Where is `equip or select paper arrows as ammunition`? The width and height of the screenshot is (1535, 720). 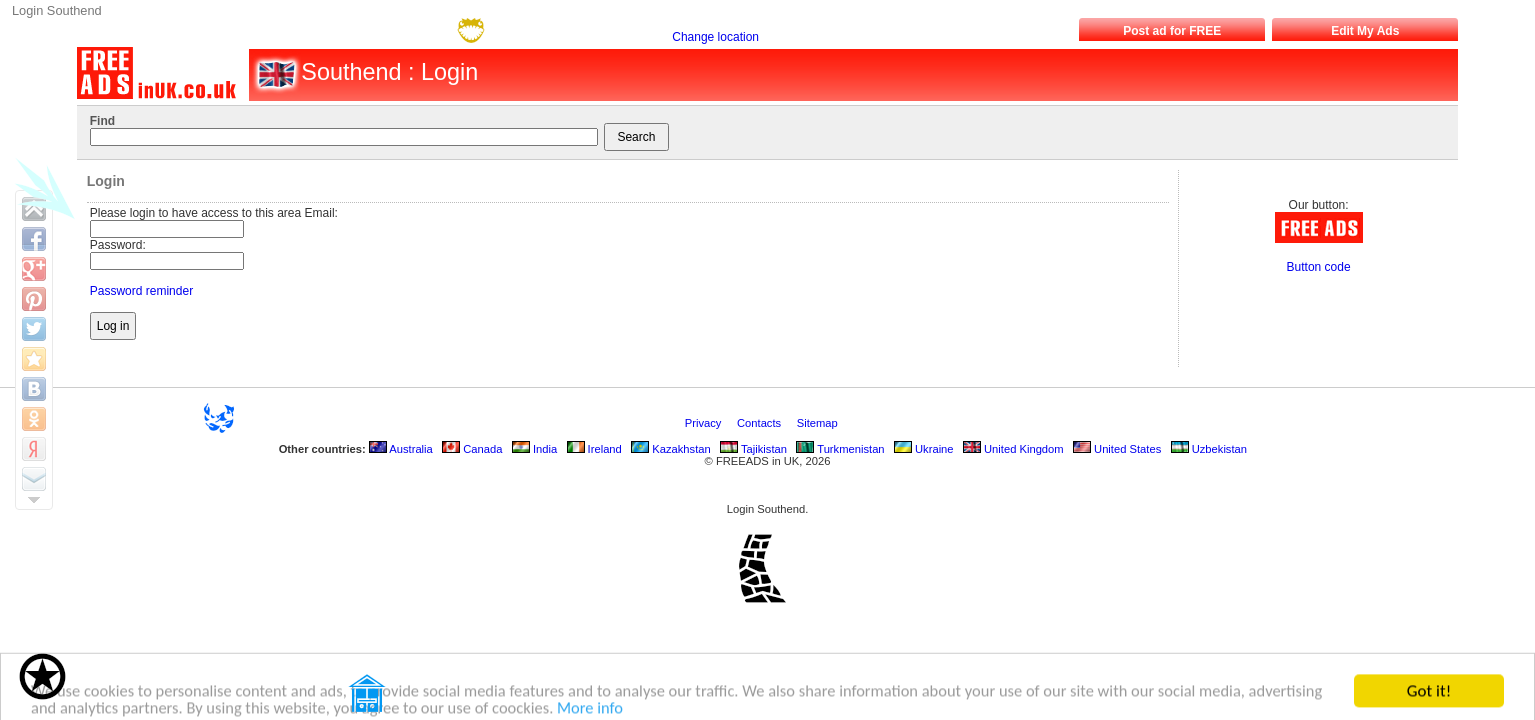
equip or select paper arrows as ammunition is located at coordinates (44, 188).